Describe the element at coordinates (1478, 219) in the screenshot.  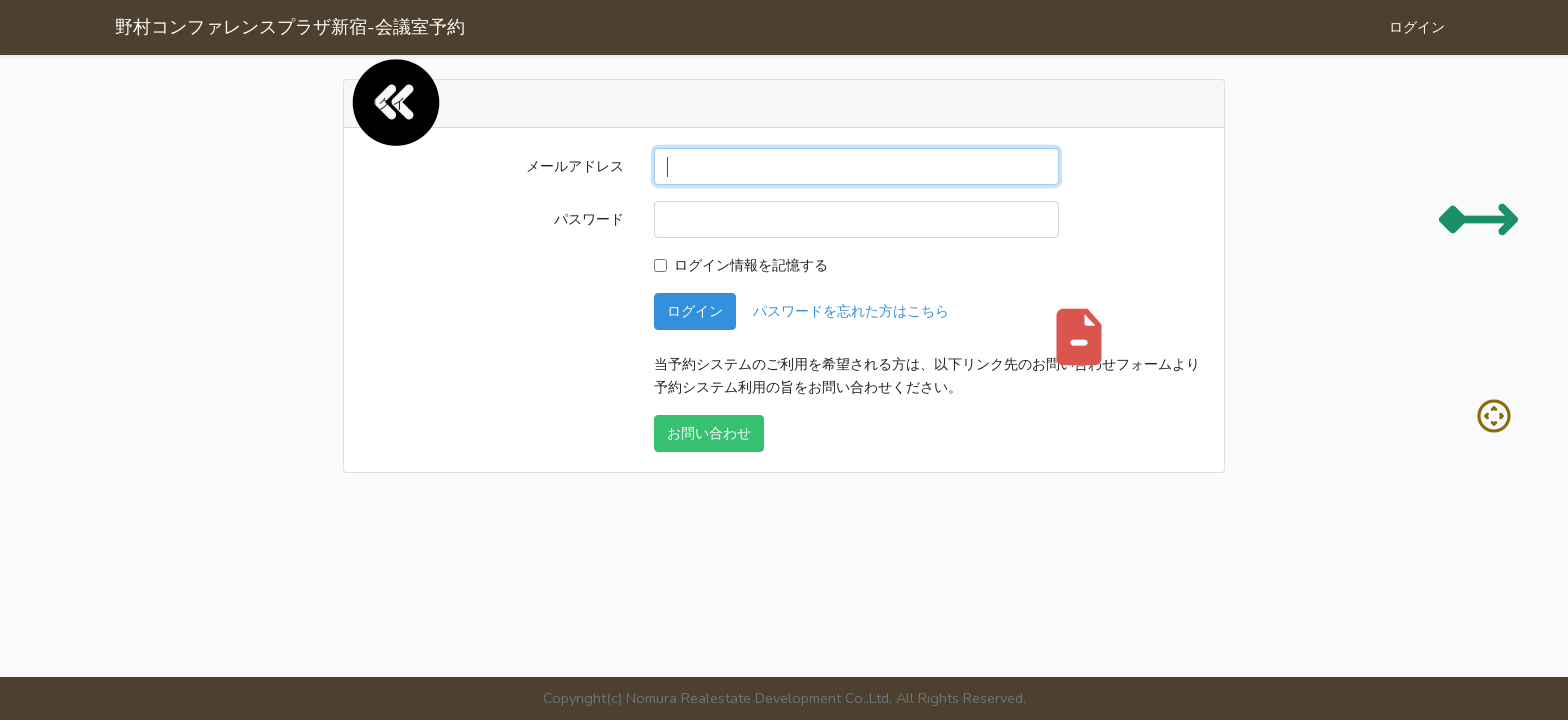
I see `navigate to next step or section` at that location.